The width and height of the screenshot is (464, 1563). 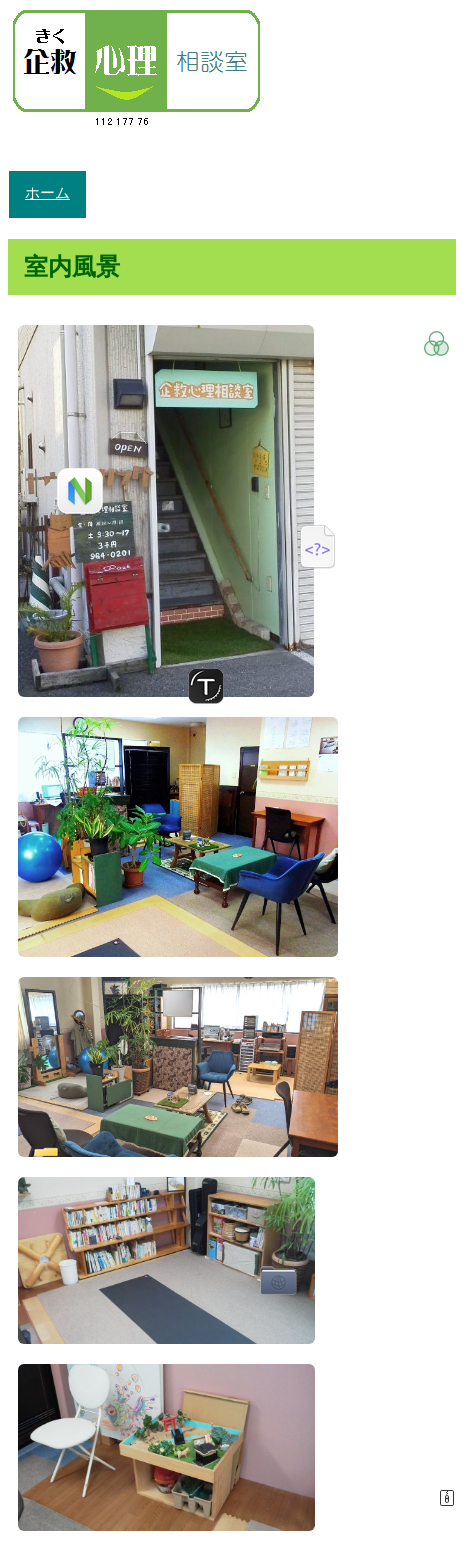 What do you see at coordinates (46, 1148) in the screenshot?
I see `open livefront folder` at bounding box center [46, 1148].